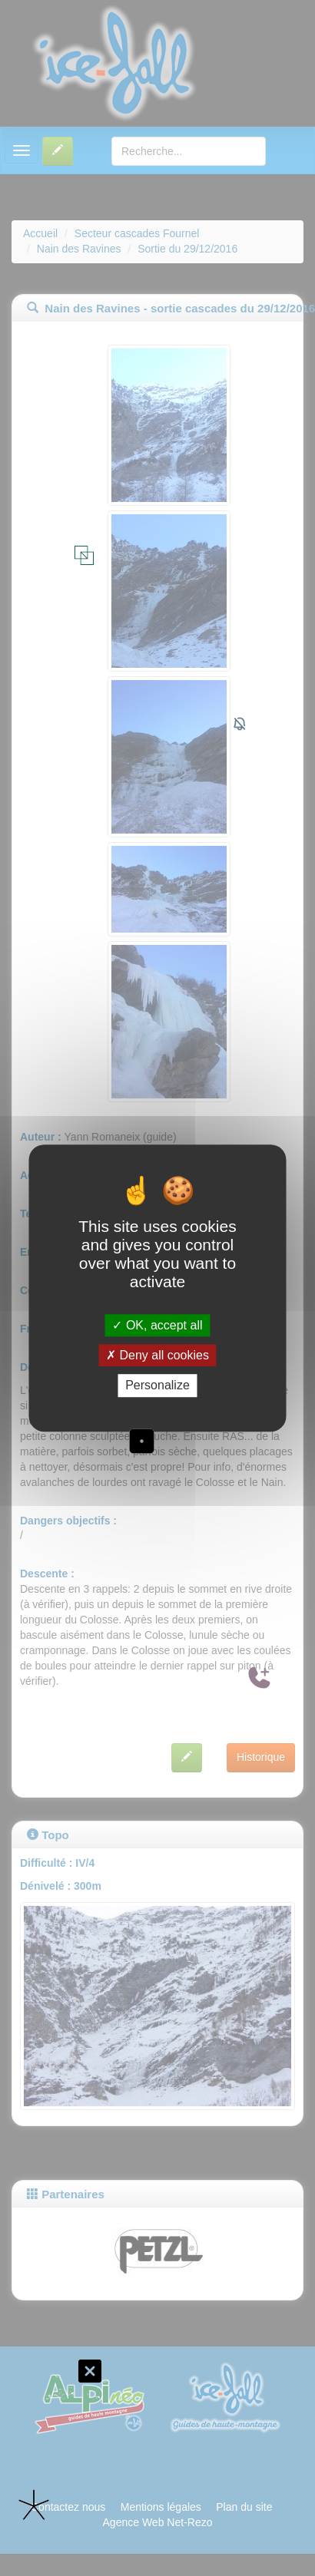 Image resolution: width=315 pixels, height=2576 pixels. Describe the element at coordinates (240, 724) in the screenshot. I see `mute notifications` at that location.